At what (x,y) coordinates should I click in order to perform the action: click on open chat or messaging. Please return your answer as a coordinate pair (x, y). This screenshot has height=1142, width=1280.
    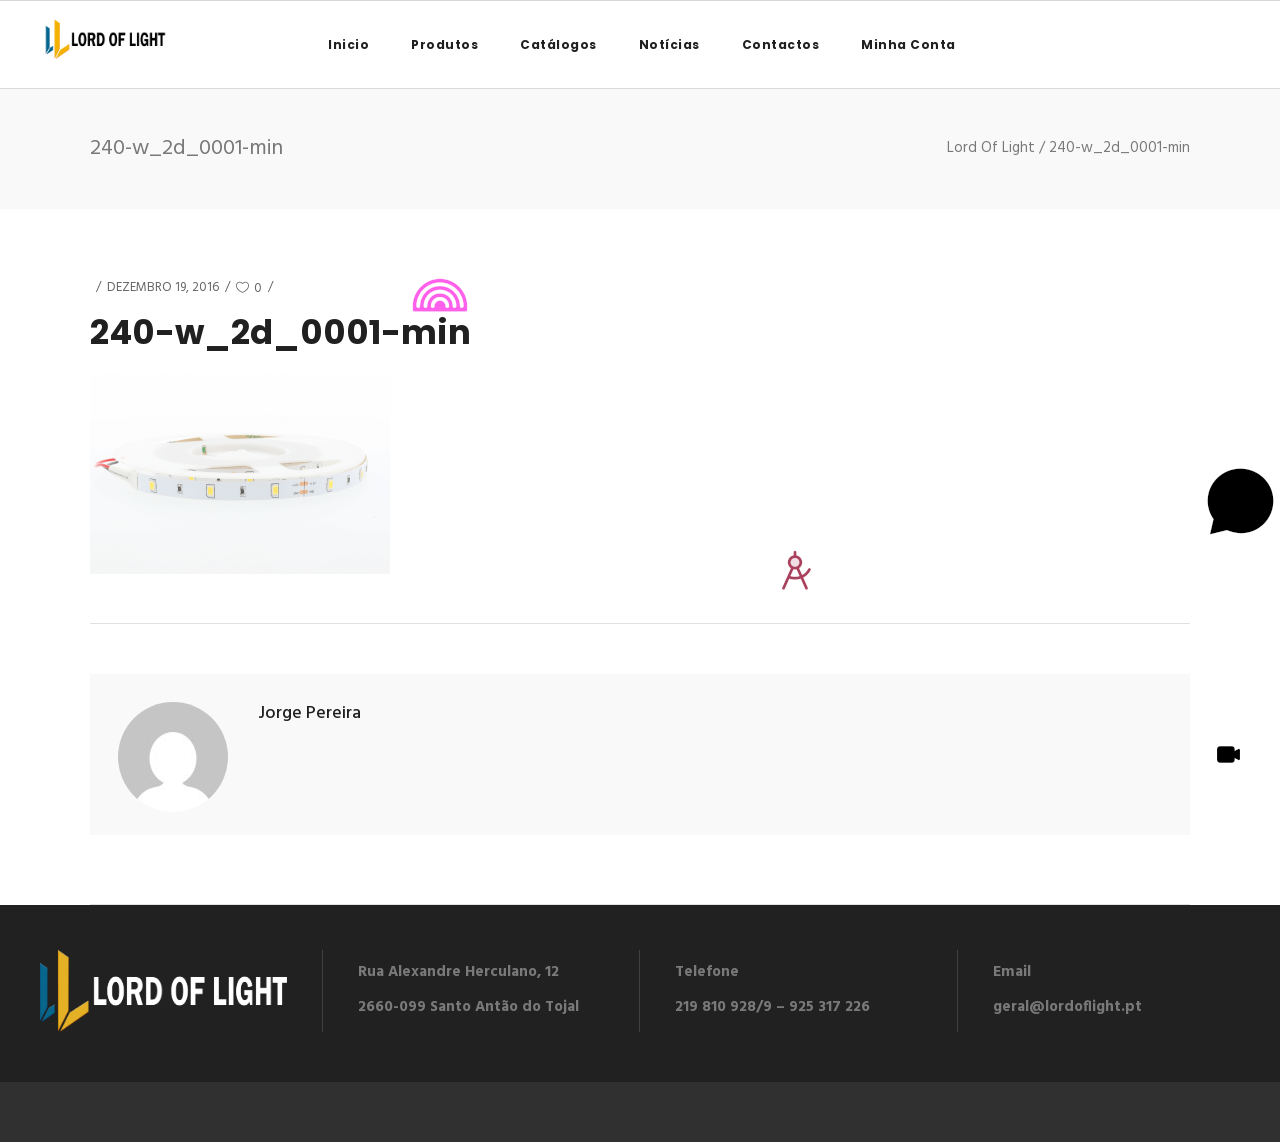
    Looking at the image, I should click on (1240, 501).